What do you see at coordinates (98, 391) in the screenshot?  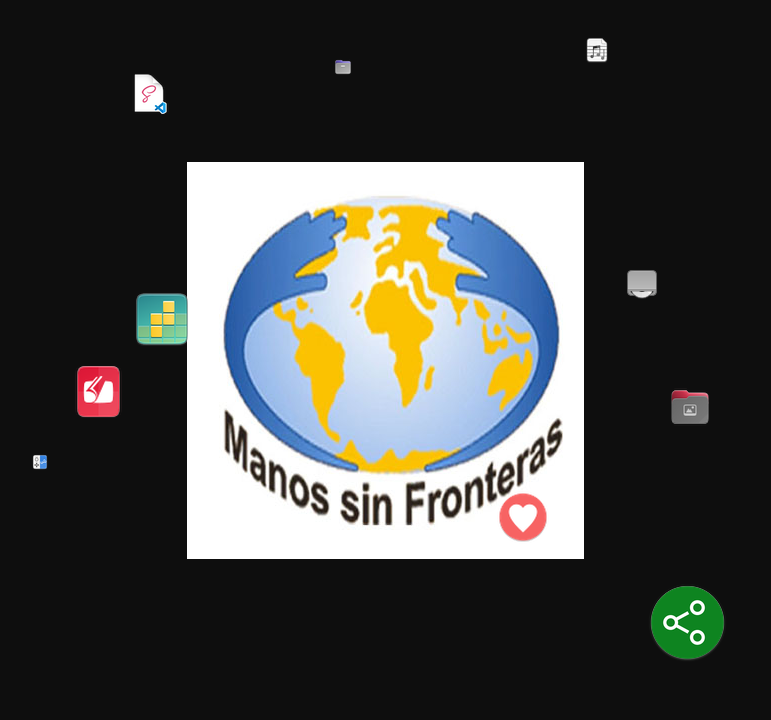 I see `postscript document file type indicator` at bounding box center [98, 391].